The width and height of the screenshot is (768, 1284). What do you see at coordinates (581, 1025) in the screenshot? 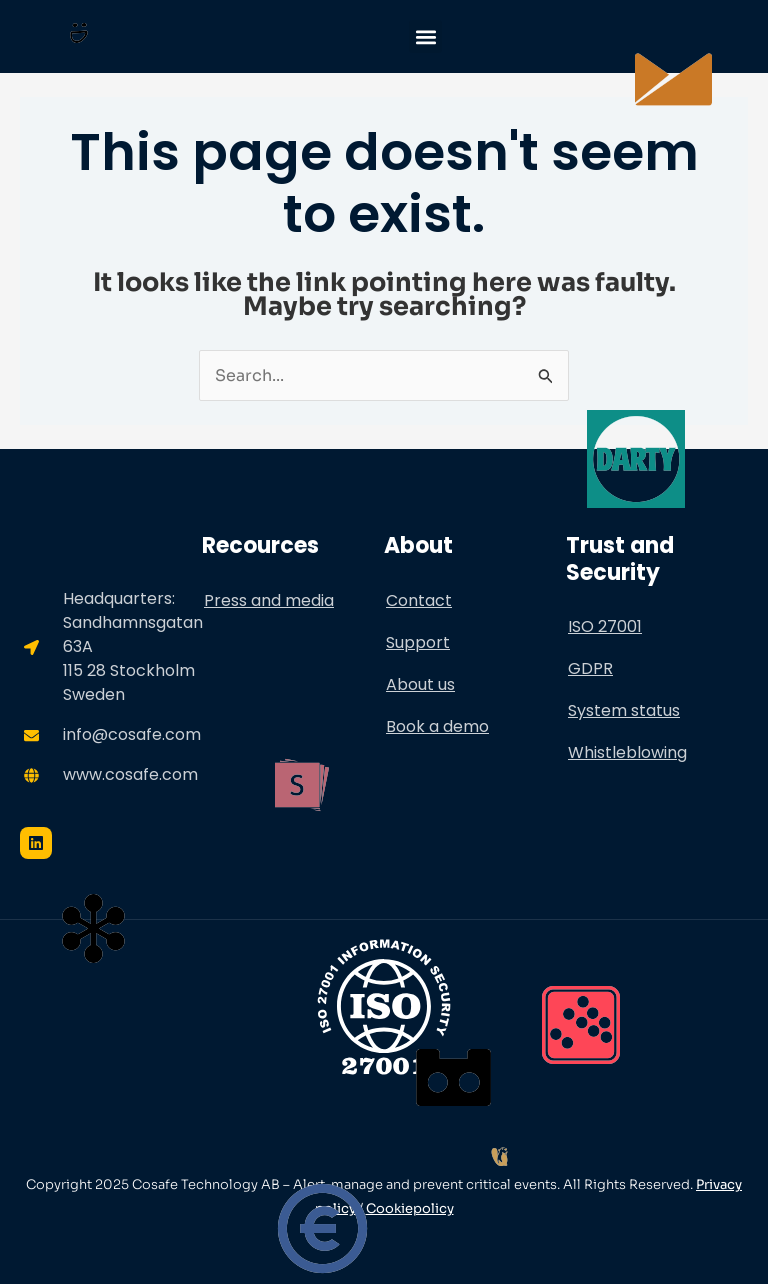
I see `open scilab application` at bounding box center [581, 1025].